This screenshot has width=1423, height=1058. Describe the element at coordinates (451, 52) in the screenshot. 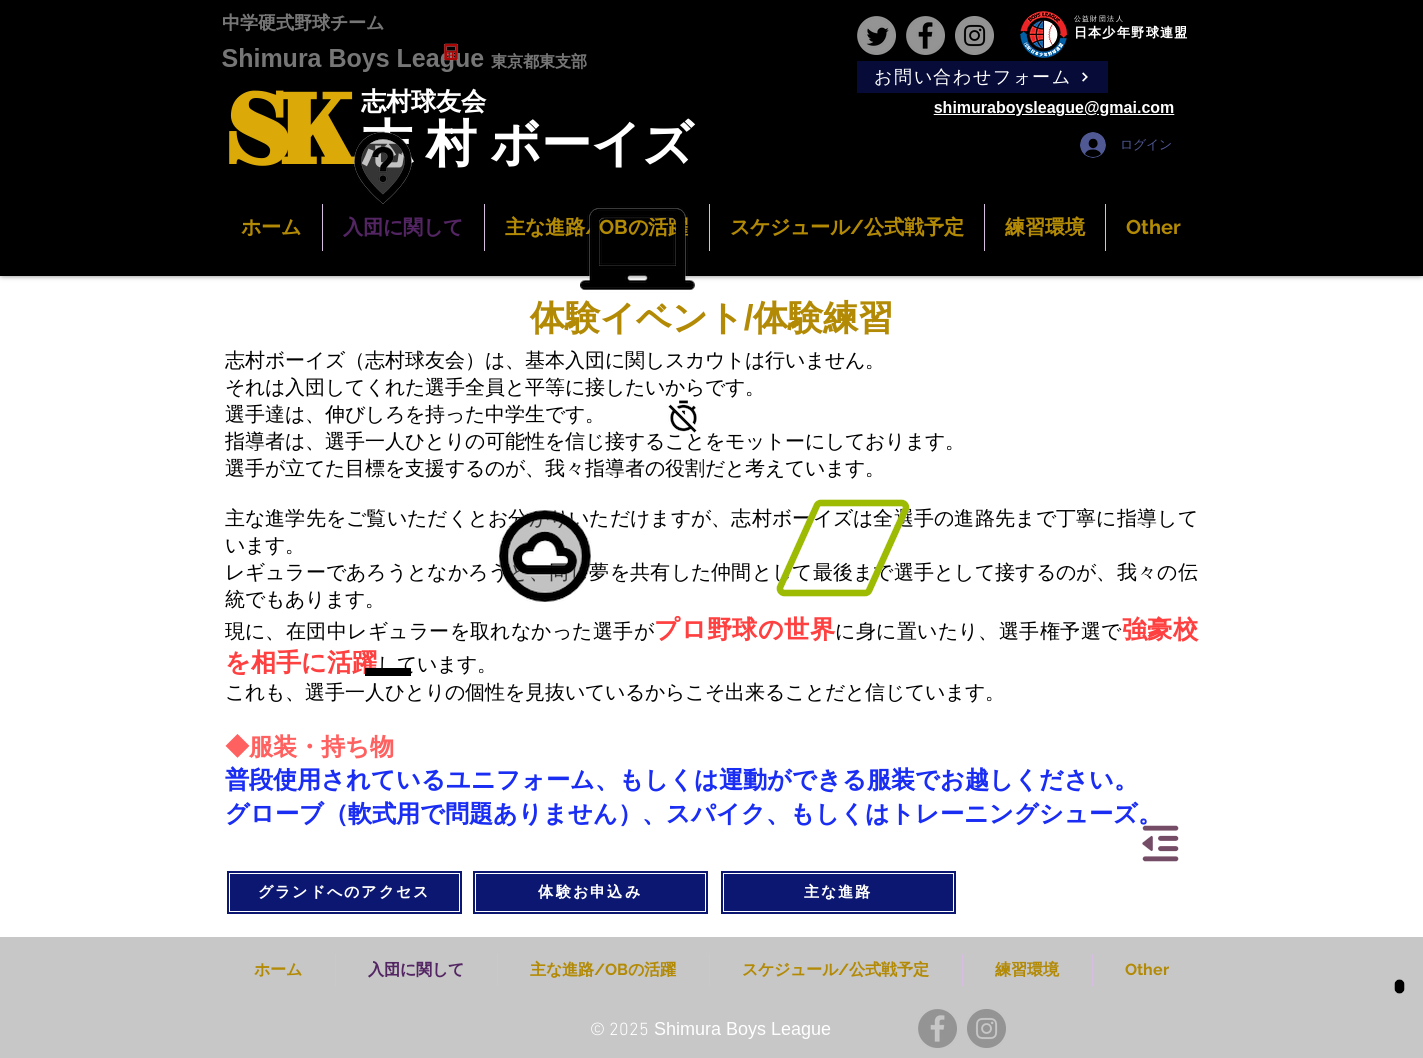

I see `open the calculator app` at that location.